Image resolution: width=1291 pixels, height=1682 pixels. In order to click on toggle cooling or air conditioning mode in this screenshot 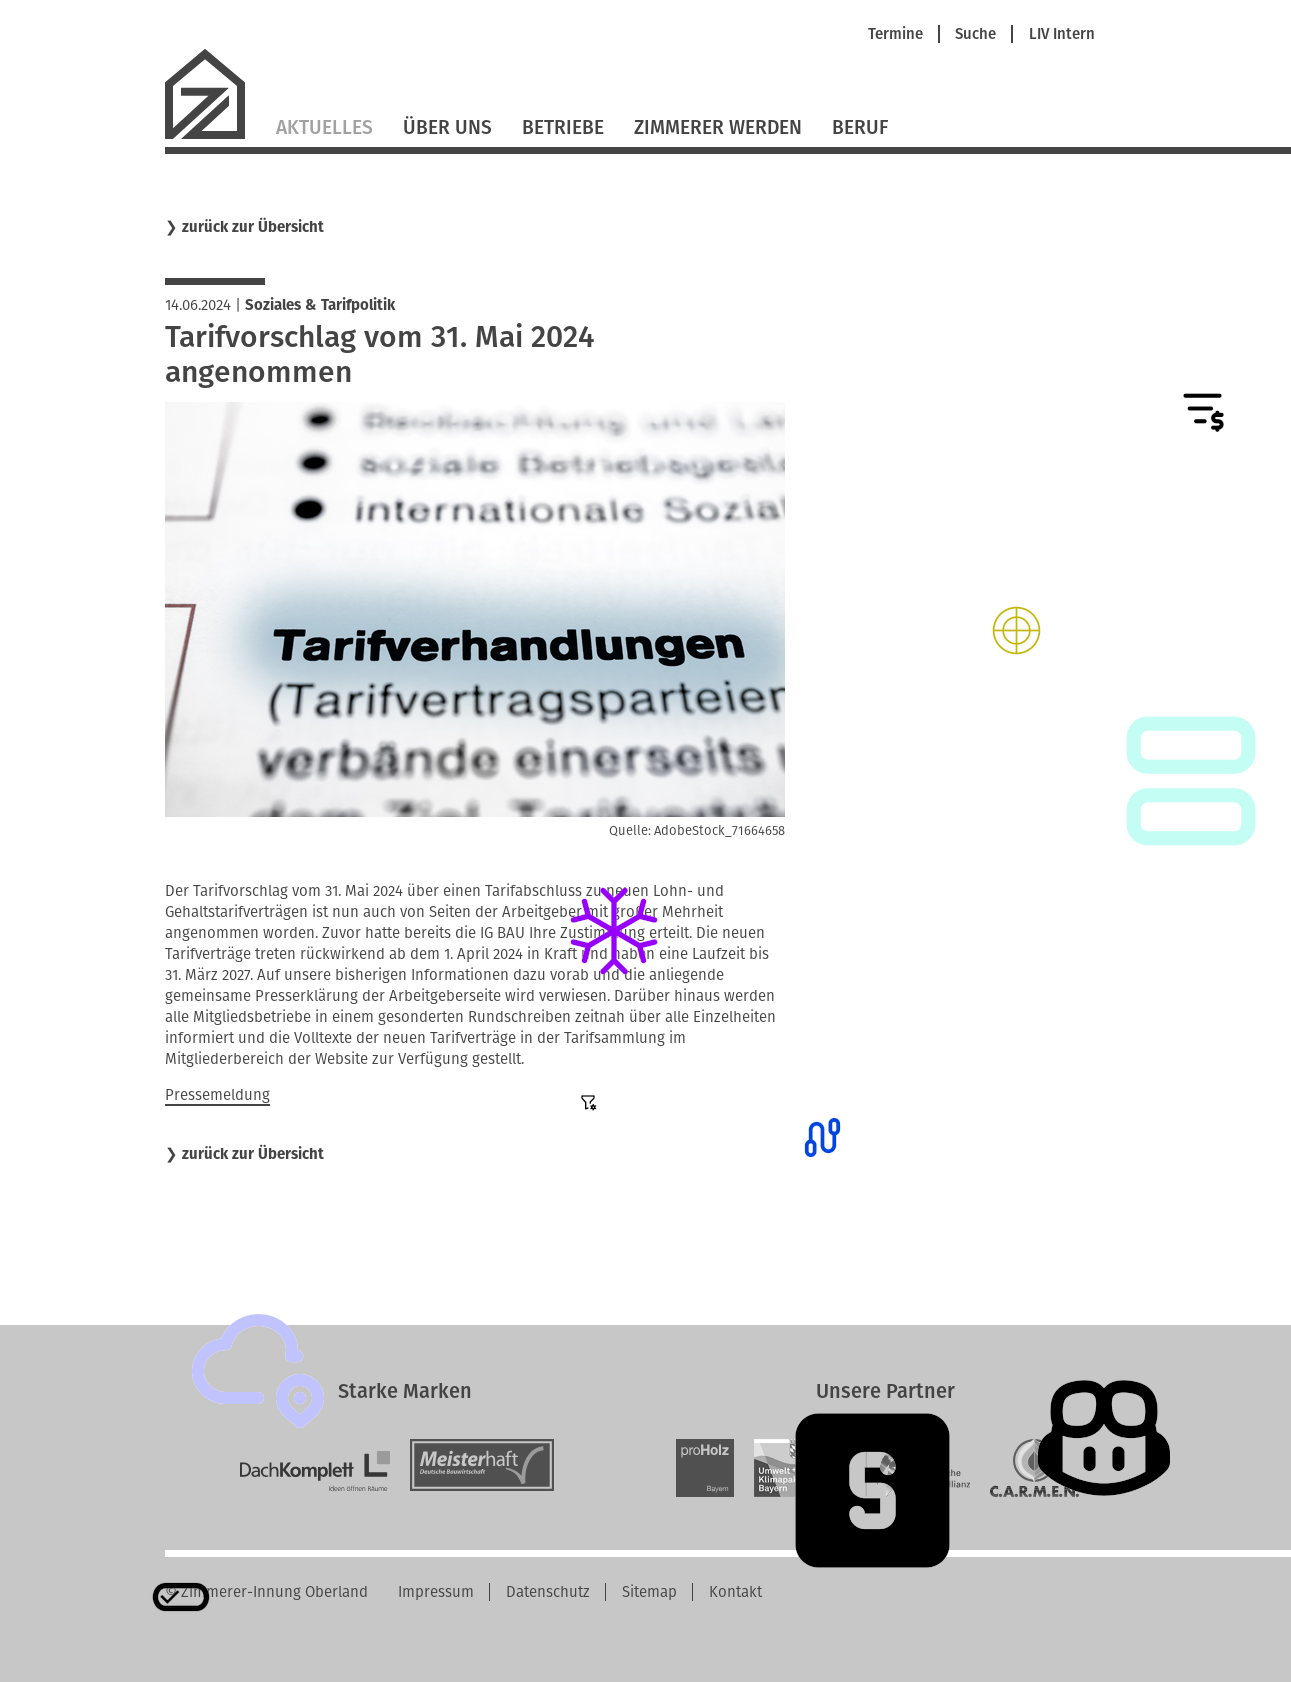, I will do `click(614, 931)`.